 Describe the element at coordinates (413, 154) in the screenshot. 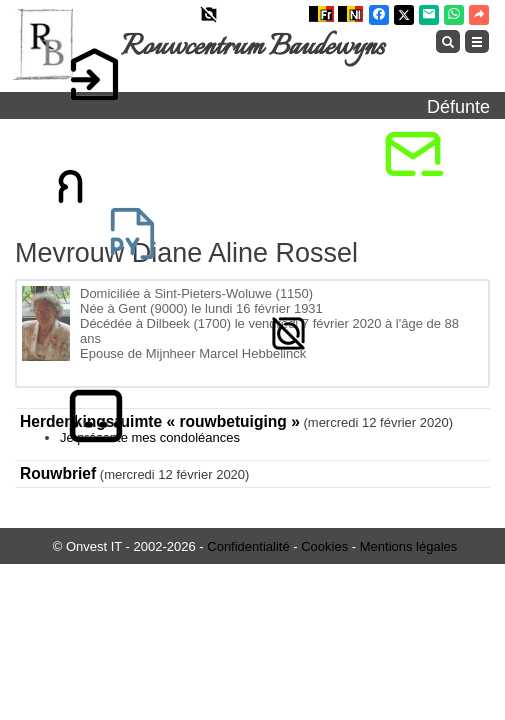

I see `remove an email from your inbox` at that location.